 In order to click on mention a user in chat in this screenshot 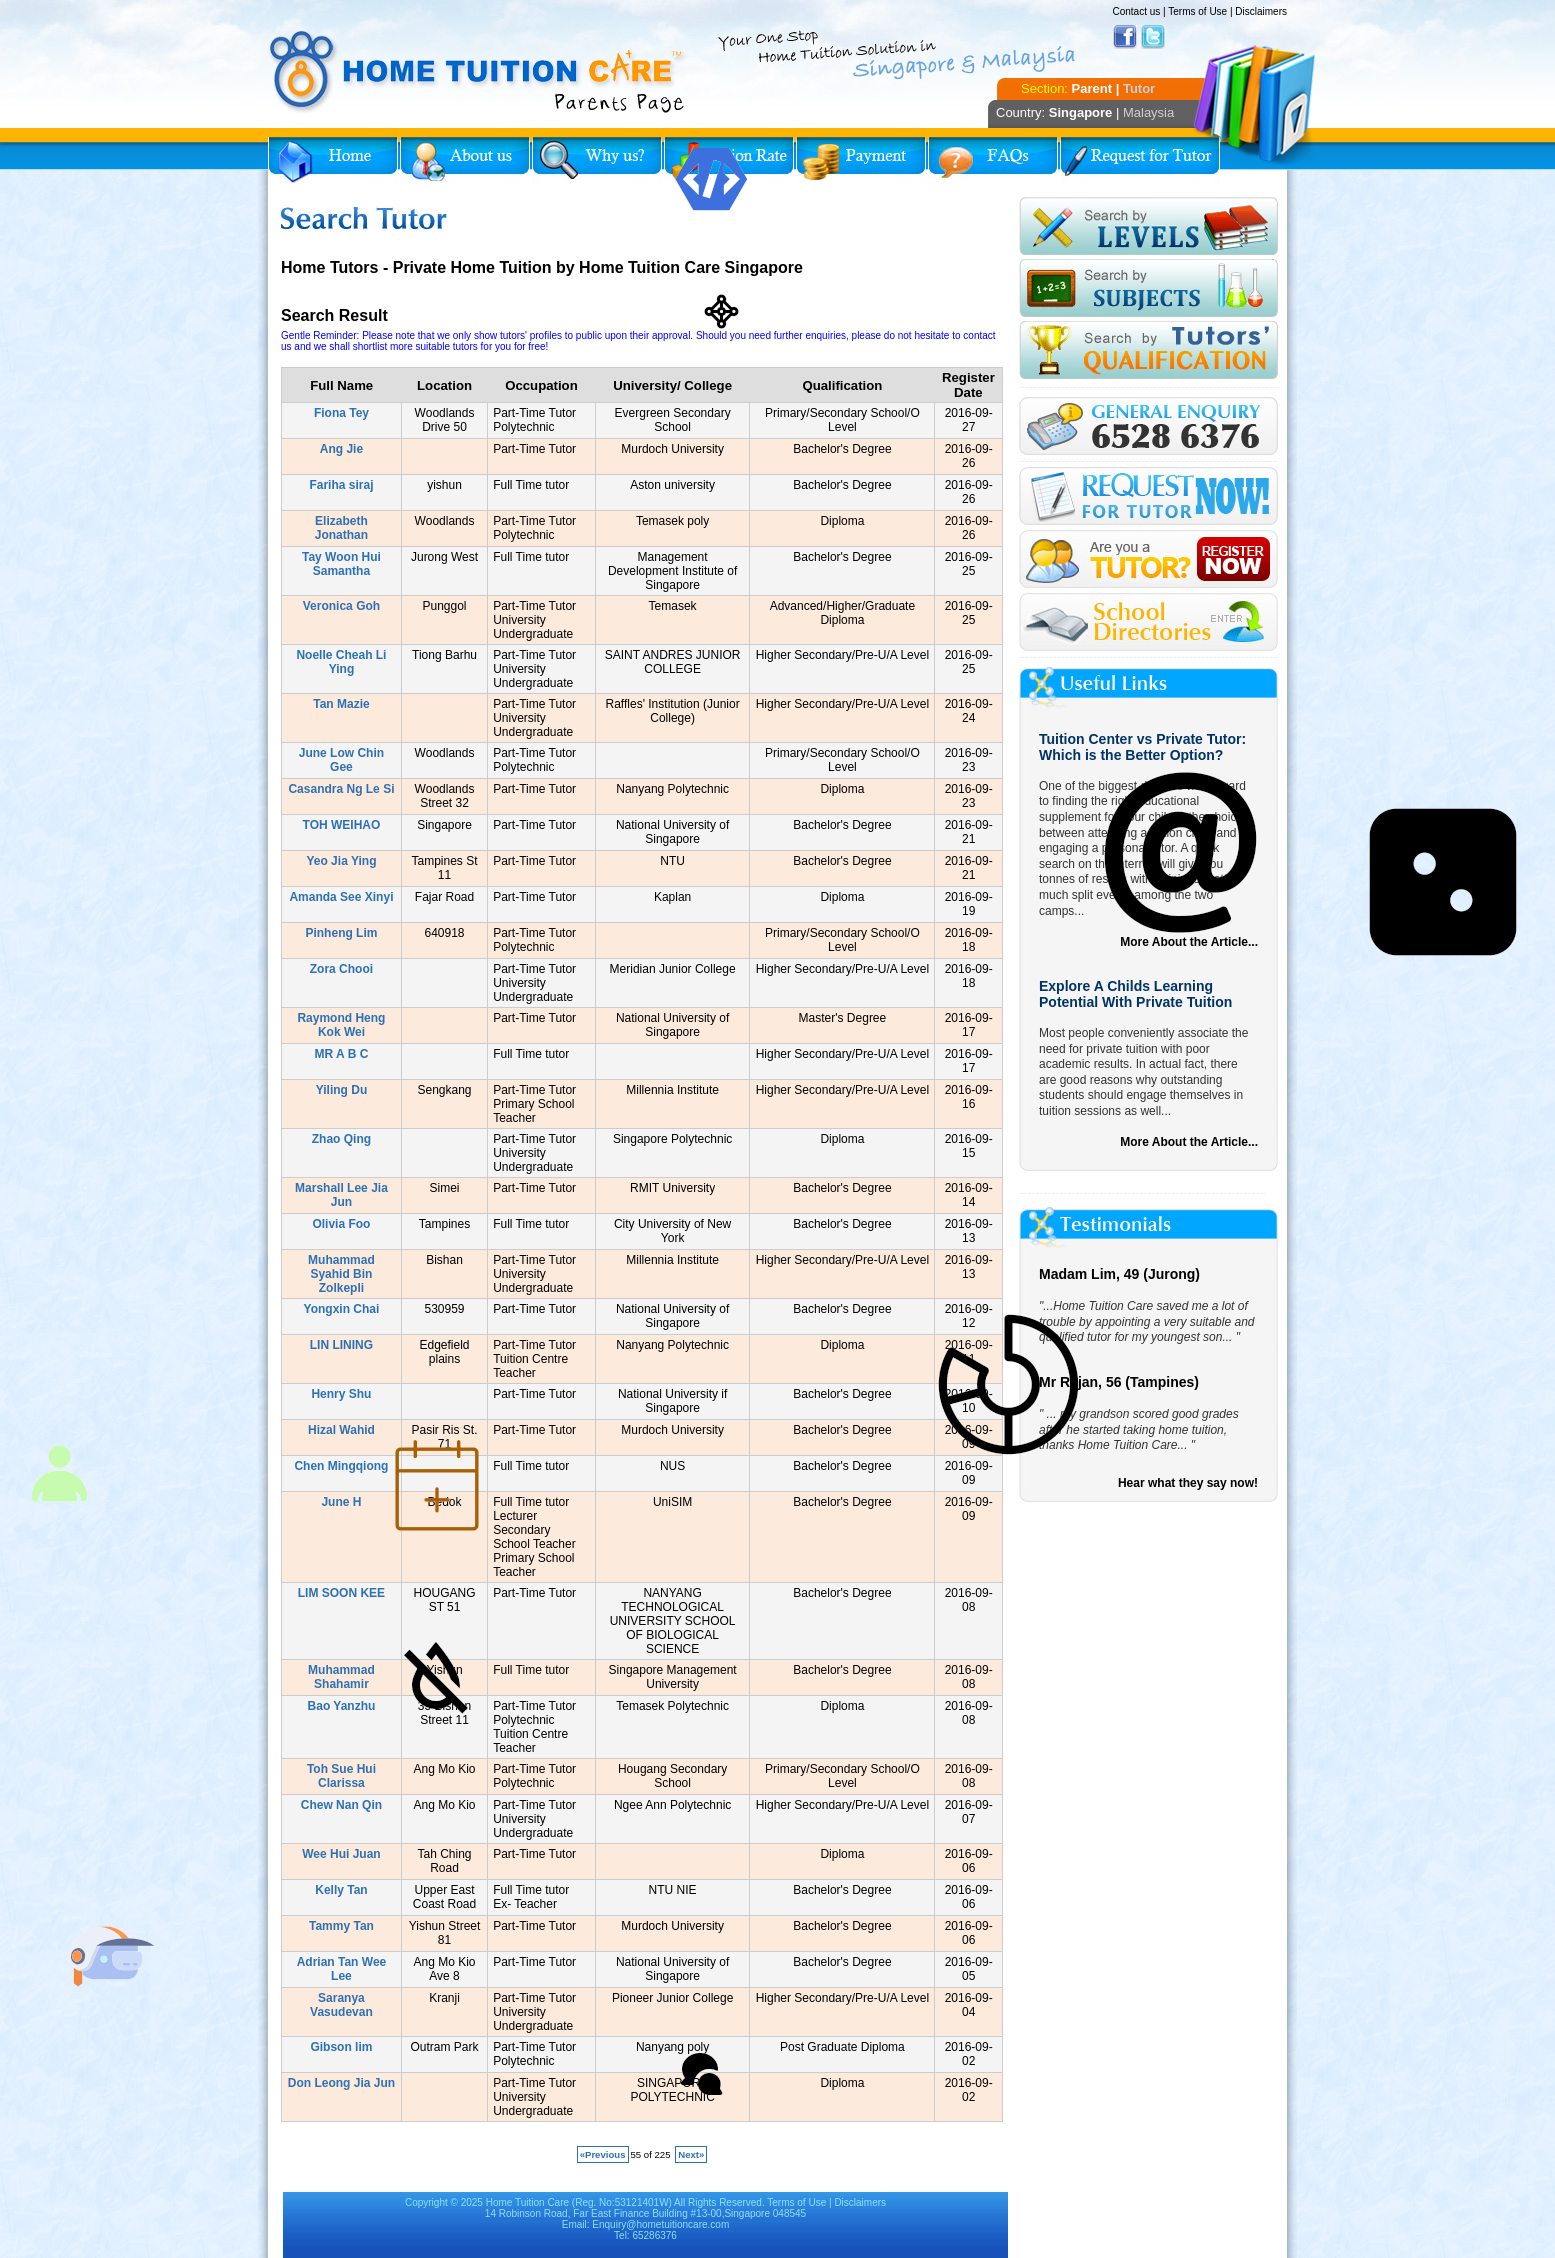, I will do `click(1180, 852)`.